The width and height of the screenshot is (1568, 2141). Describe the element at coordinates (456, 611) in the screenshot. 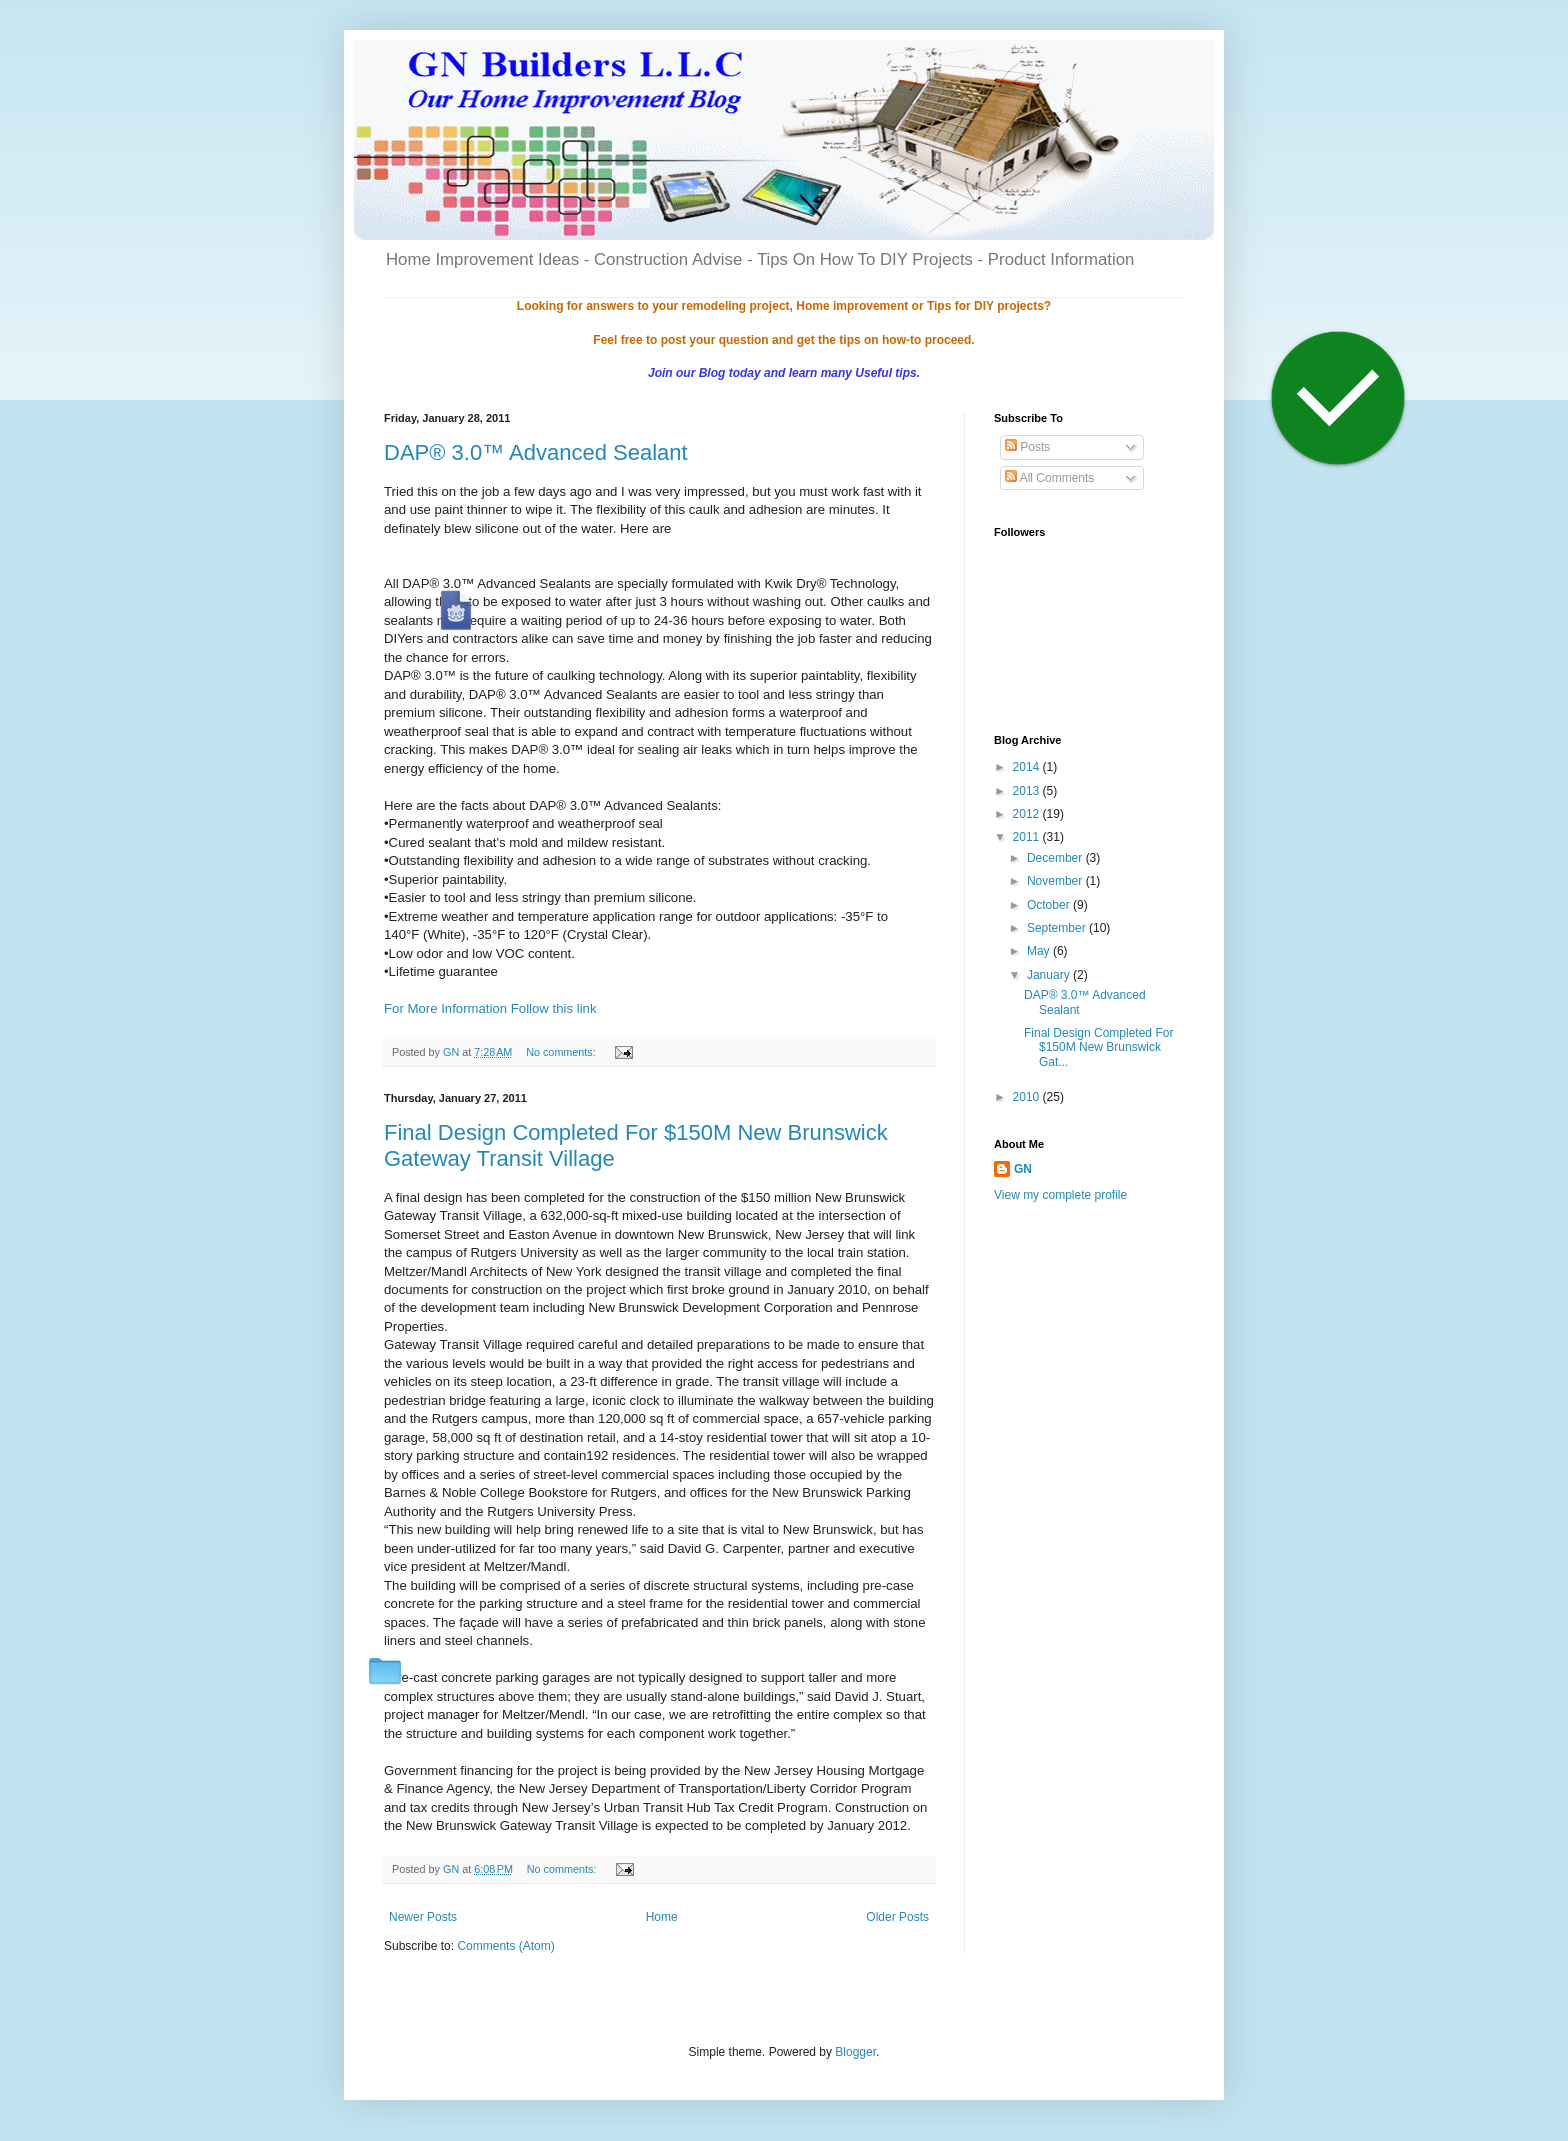

I see `a godot game engine project file` at that location.